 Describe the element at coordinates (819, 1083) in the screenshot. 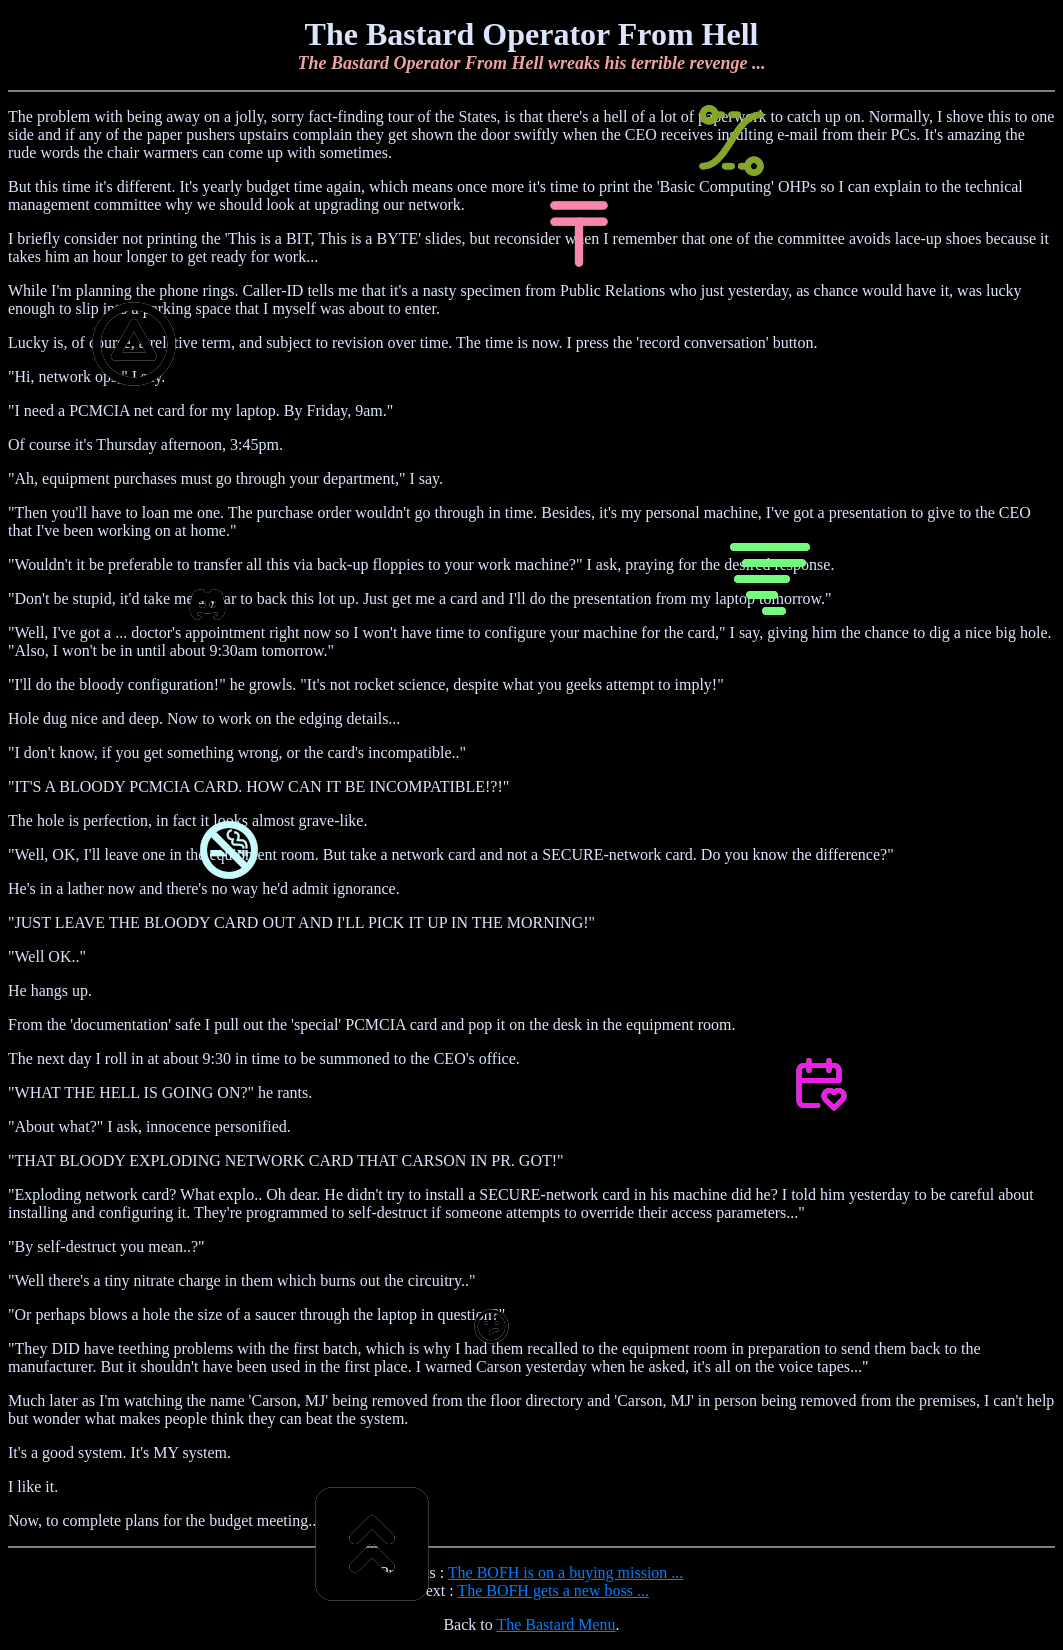

I see `view favorite or loved events` at that location.